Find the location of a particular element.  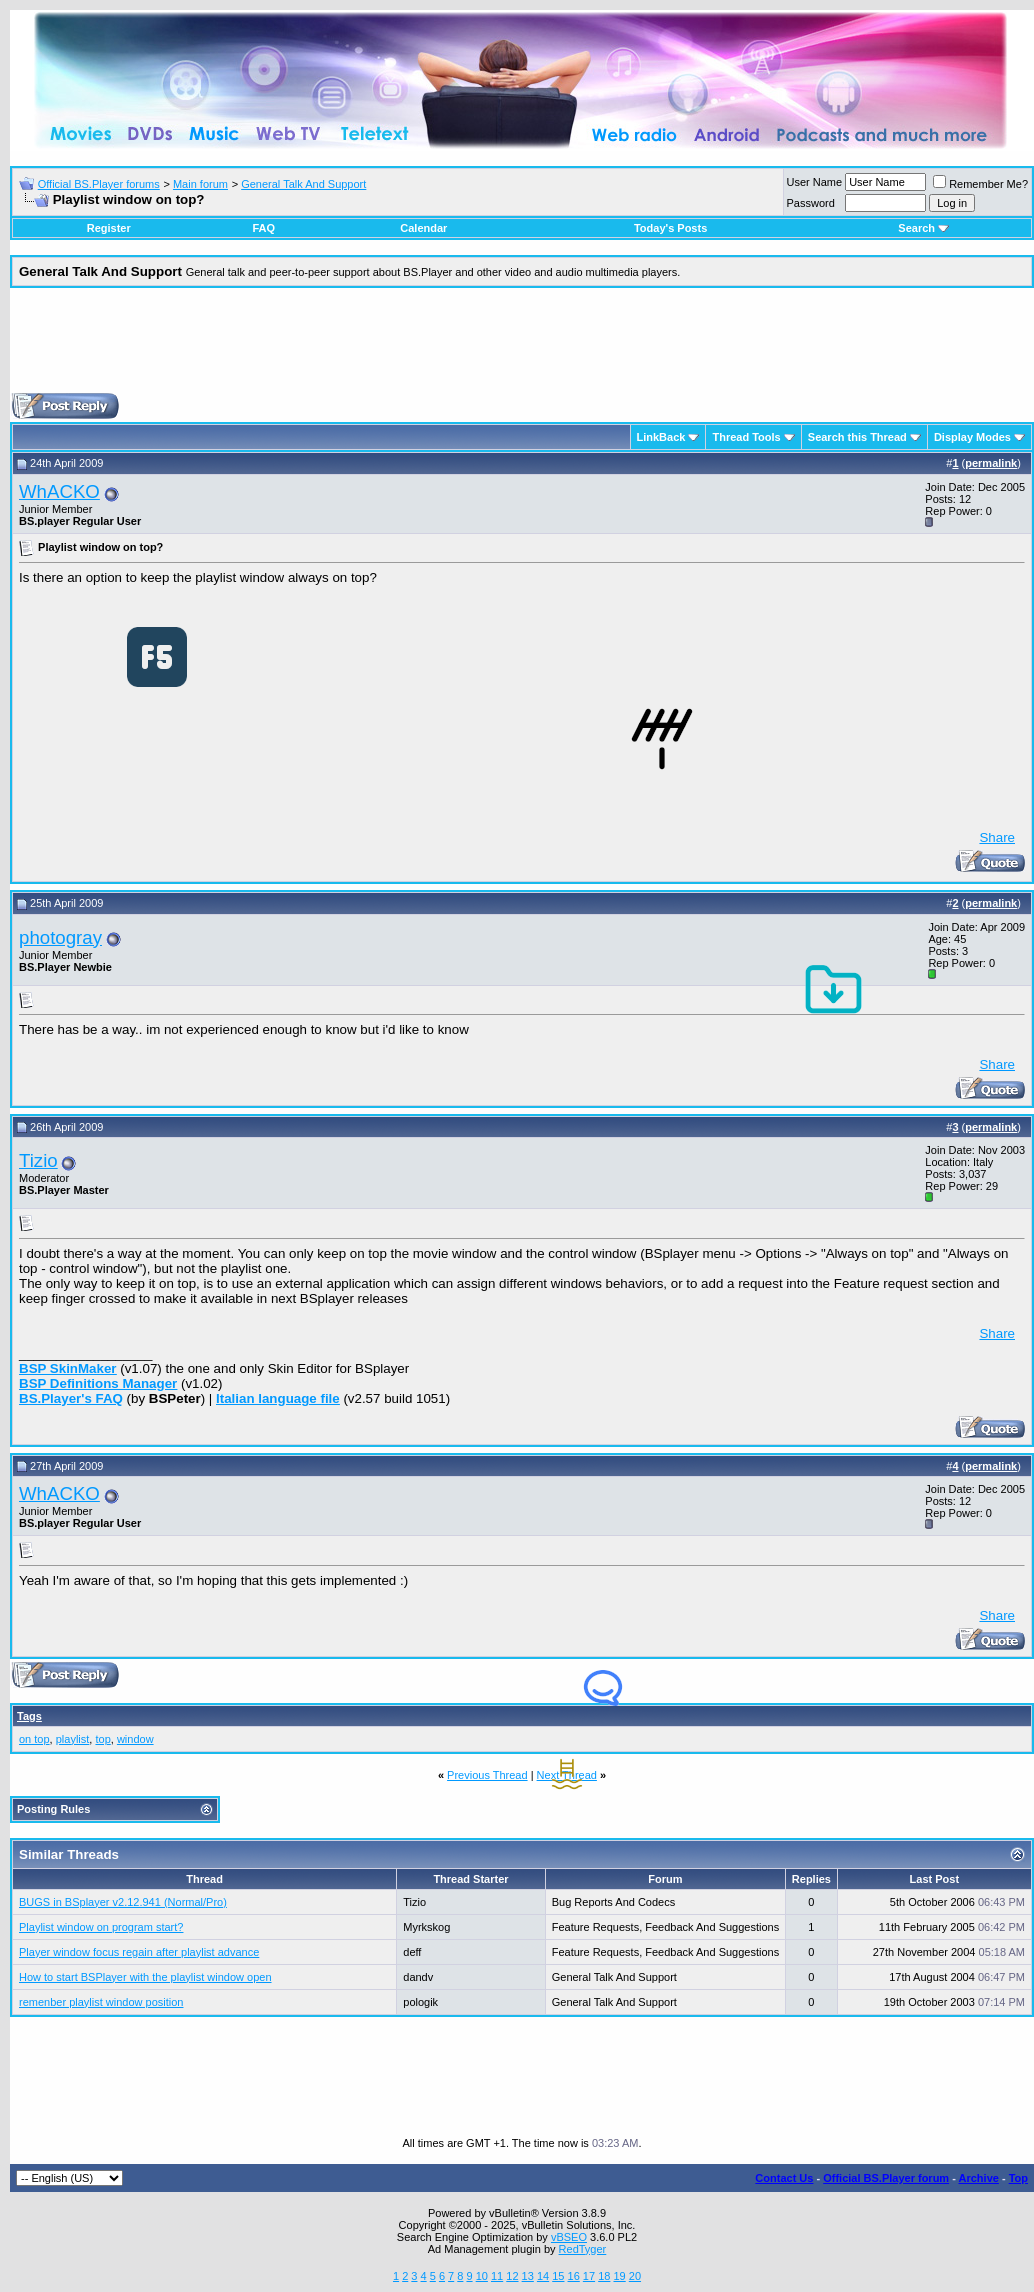

view swimming pool amenities is located at coordinates (567, 1774).